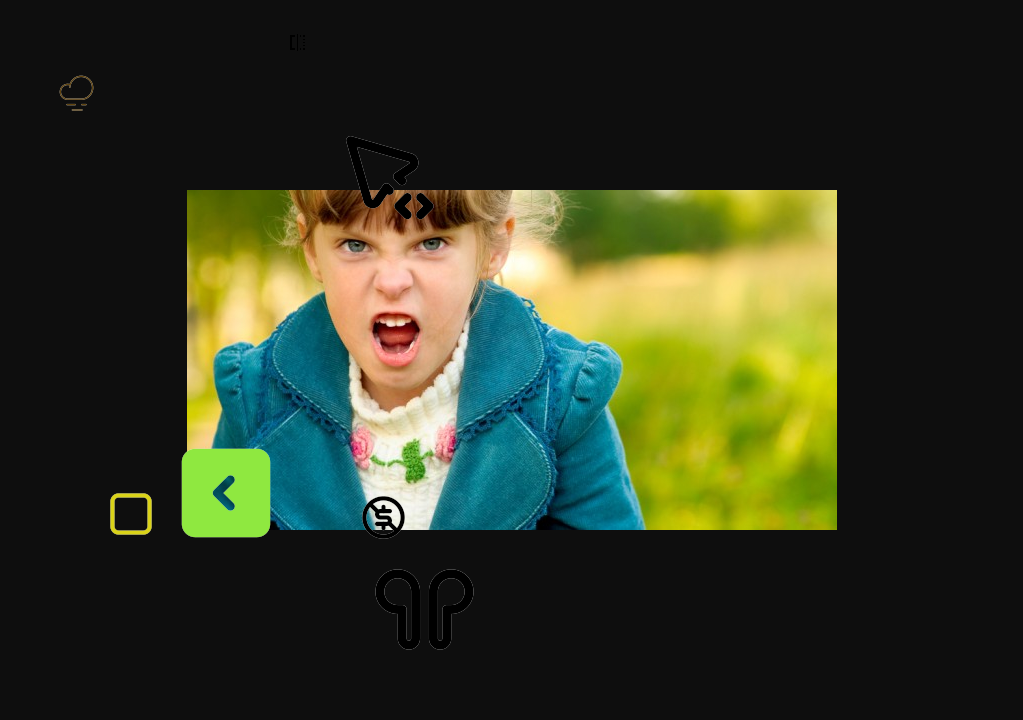  Describe the element at coordinates (424, 609) in the screenshot. I see `connect to airpods or wireless earbuds` at that location.